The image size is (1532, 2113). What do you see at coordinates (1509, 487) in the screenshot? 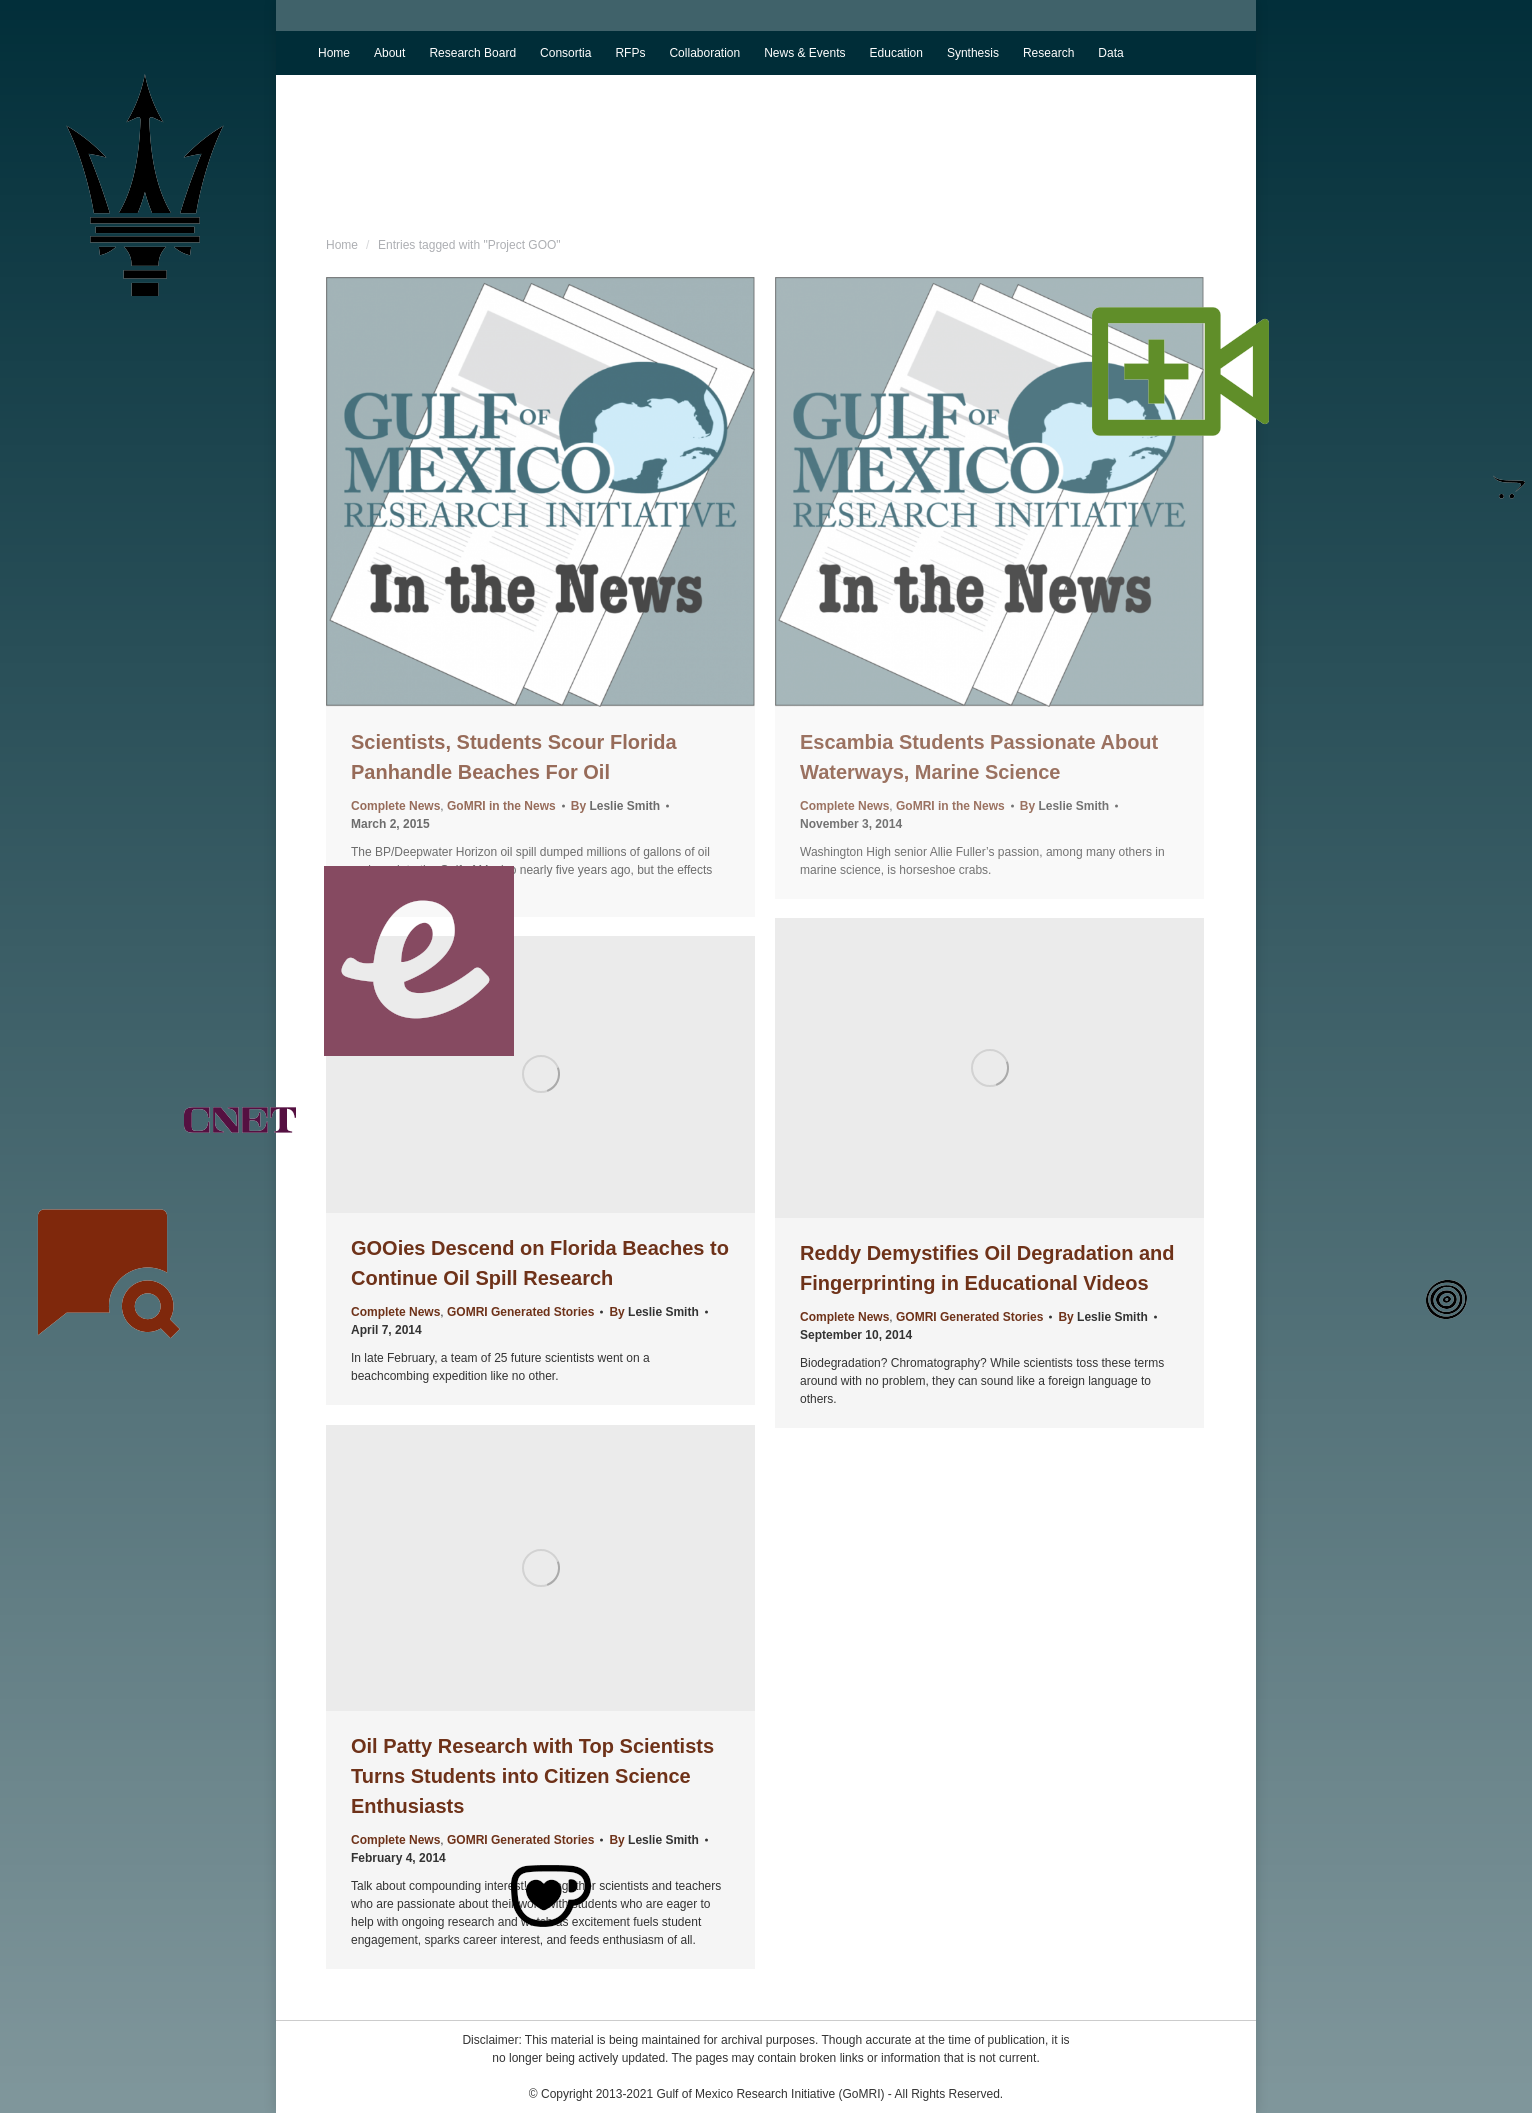
I see `visit the OpenCart e-commerce platform` at bounding box center [1509, 487].